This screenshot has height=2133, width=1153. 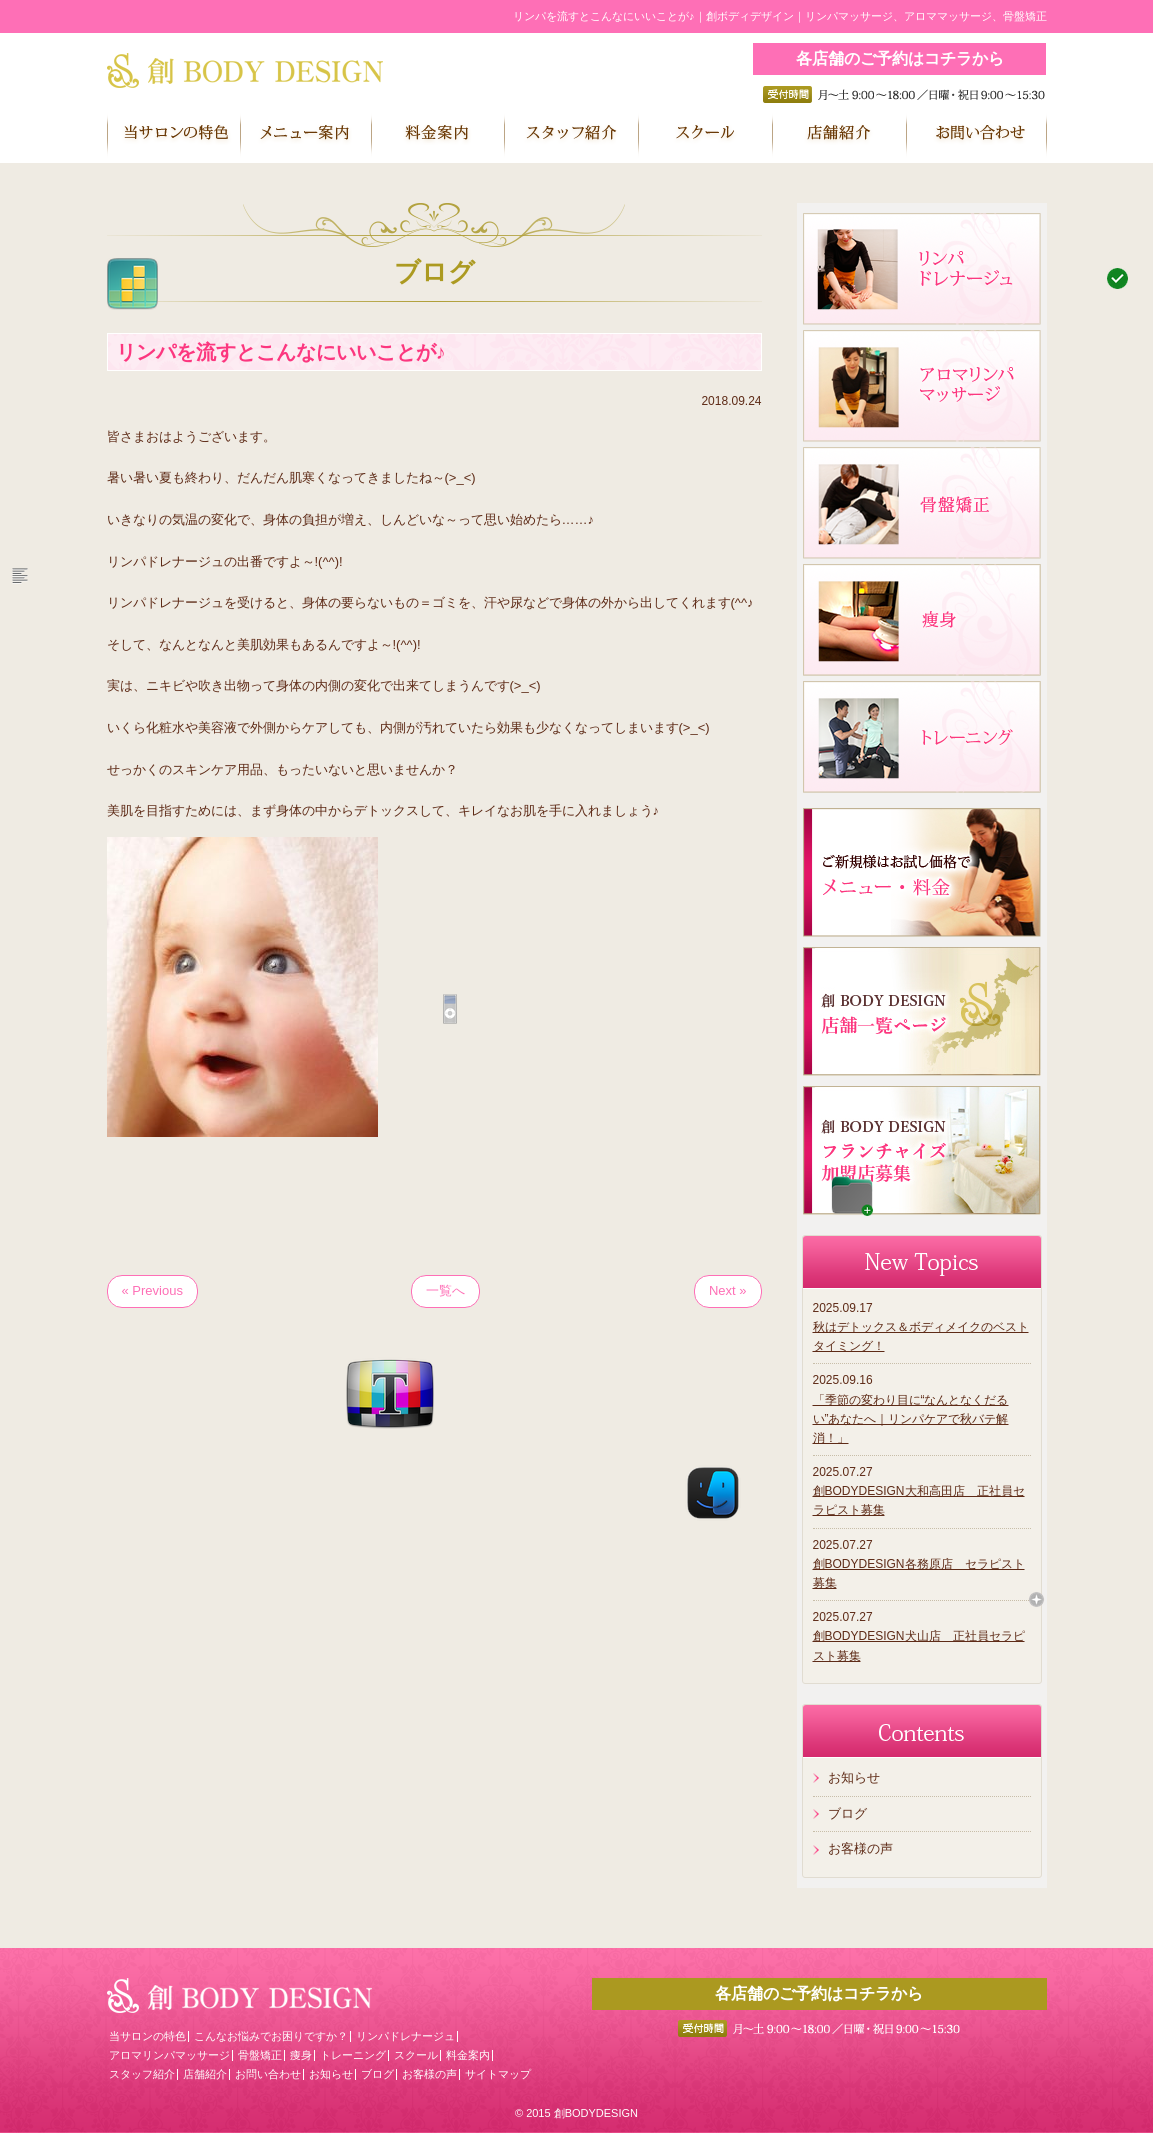 What do you see at coordinates (132, 283) in the screenshot?
I see `launch quadrapassel tetris-style puzzle game` at bounding box center [132, 283].